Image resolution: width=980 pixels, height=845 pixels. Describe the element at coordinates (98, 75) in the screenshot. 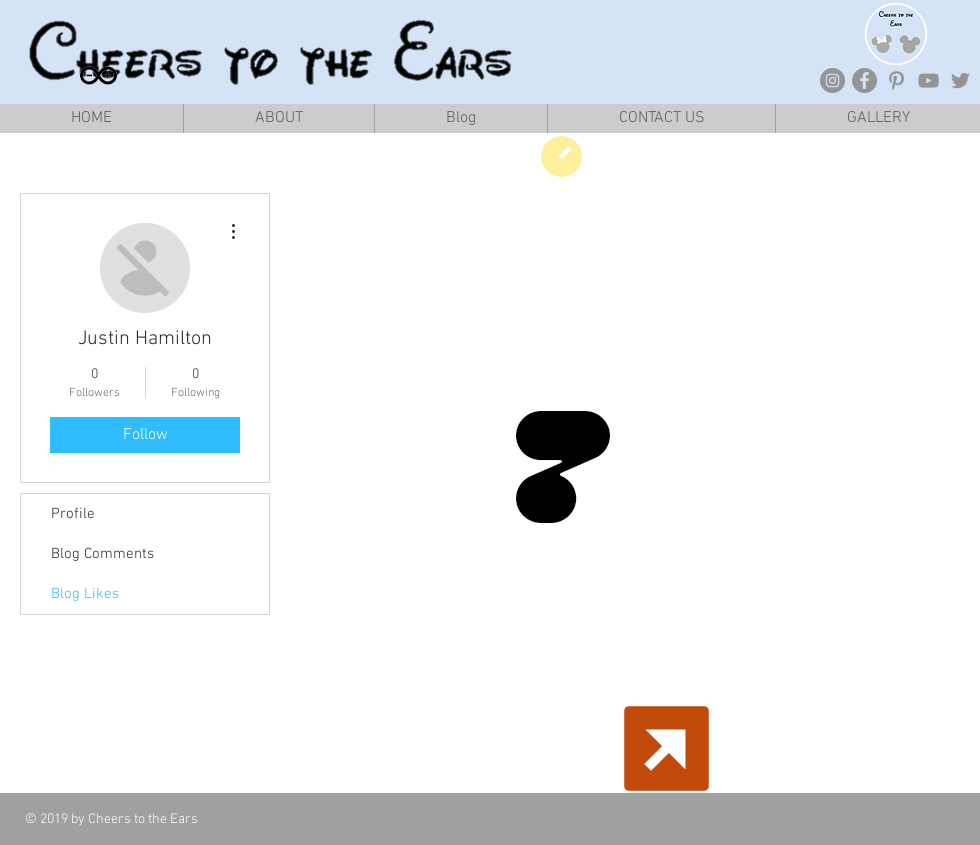

I see `Arduino brand logo` at that location.